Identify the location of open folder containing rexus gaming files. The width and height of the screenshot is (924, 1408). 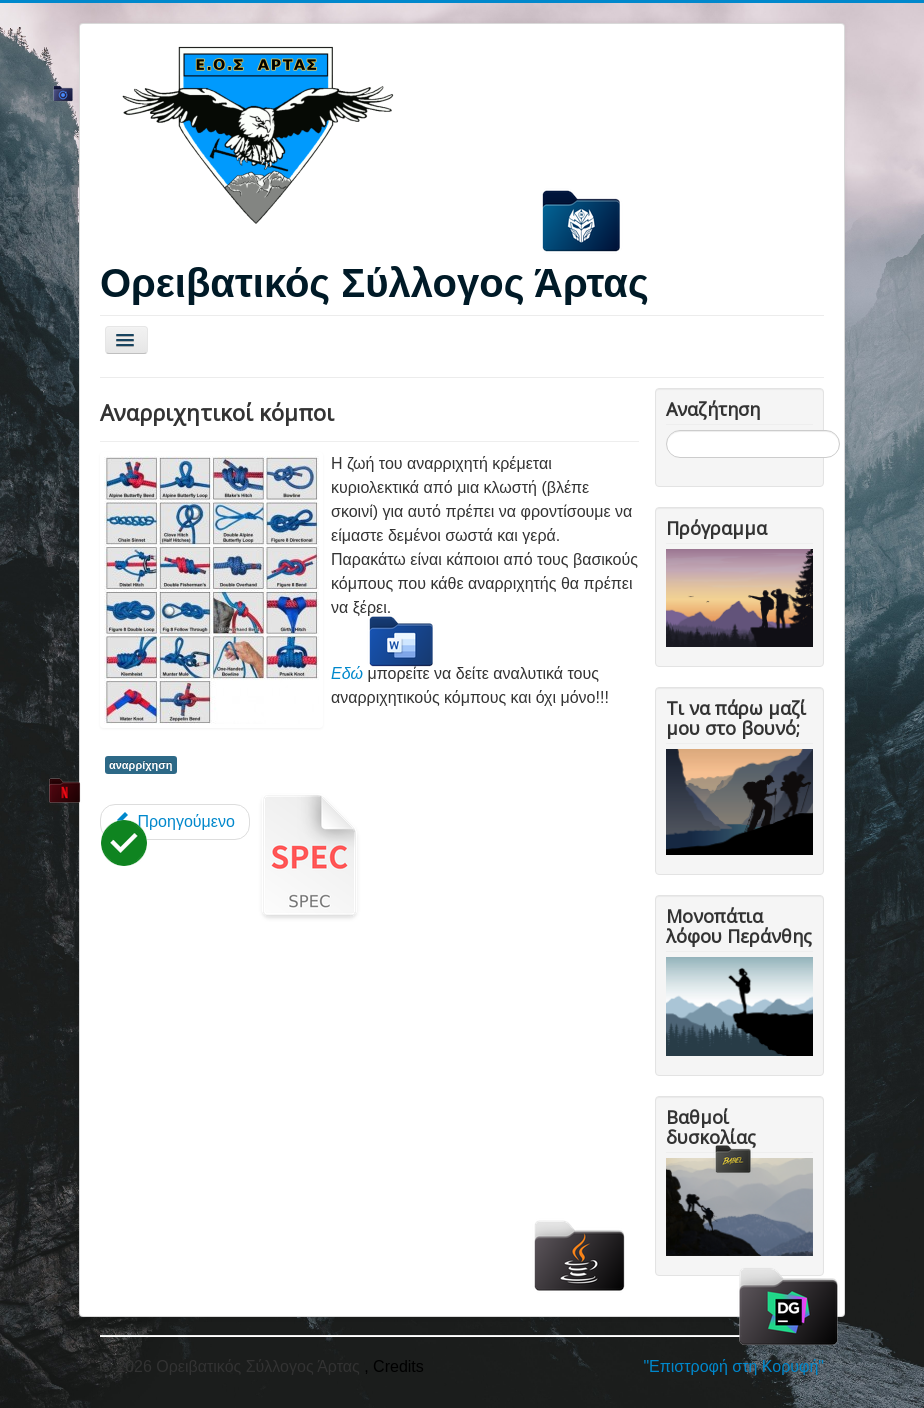
(581, 223).